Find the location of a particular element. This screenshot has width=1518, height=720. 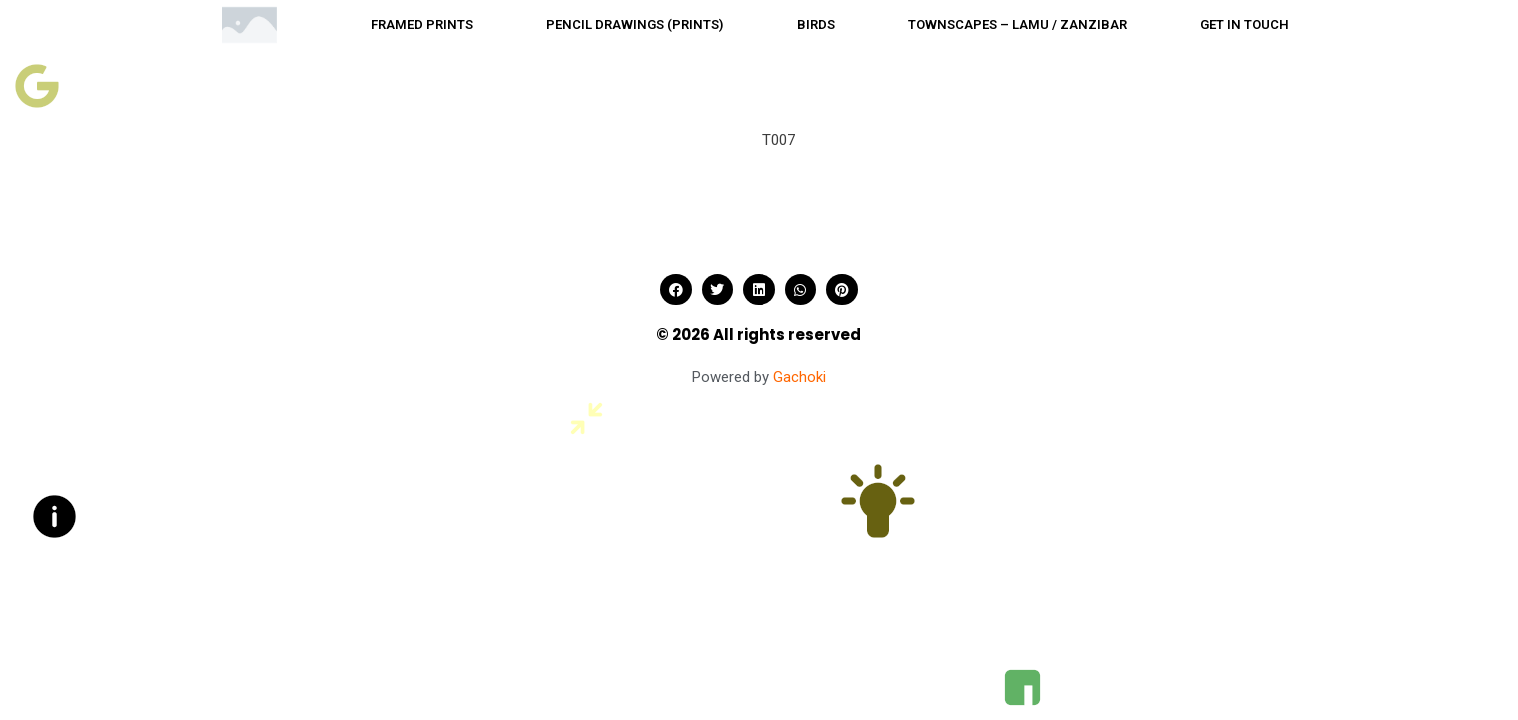

view more information or details is located at coordinates (54, 516).